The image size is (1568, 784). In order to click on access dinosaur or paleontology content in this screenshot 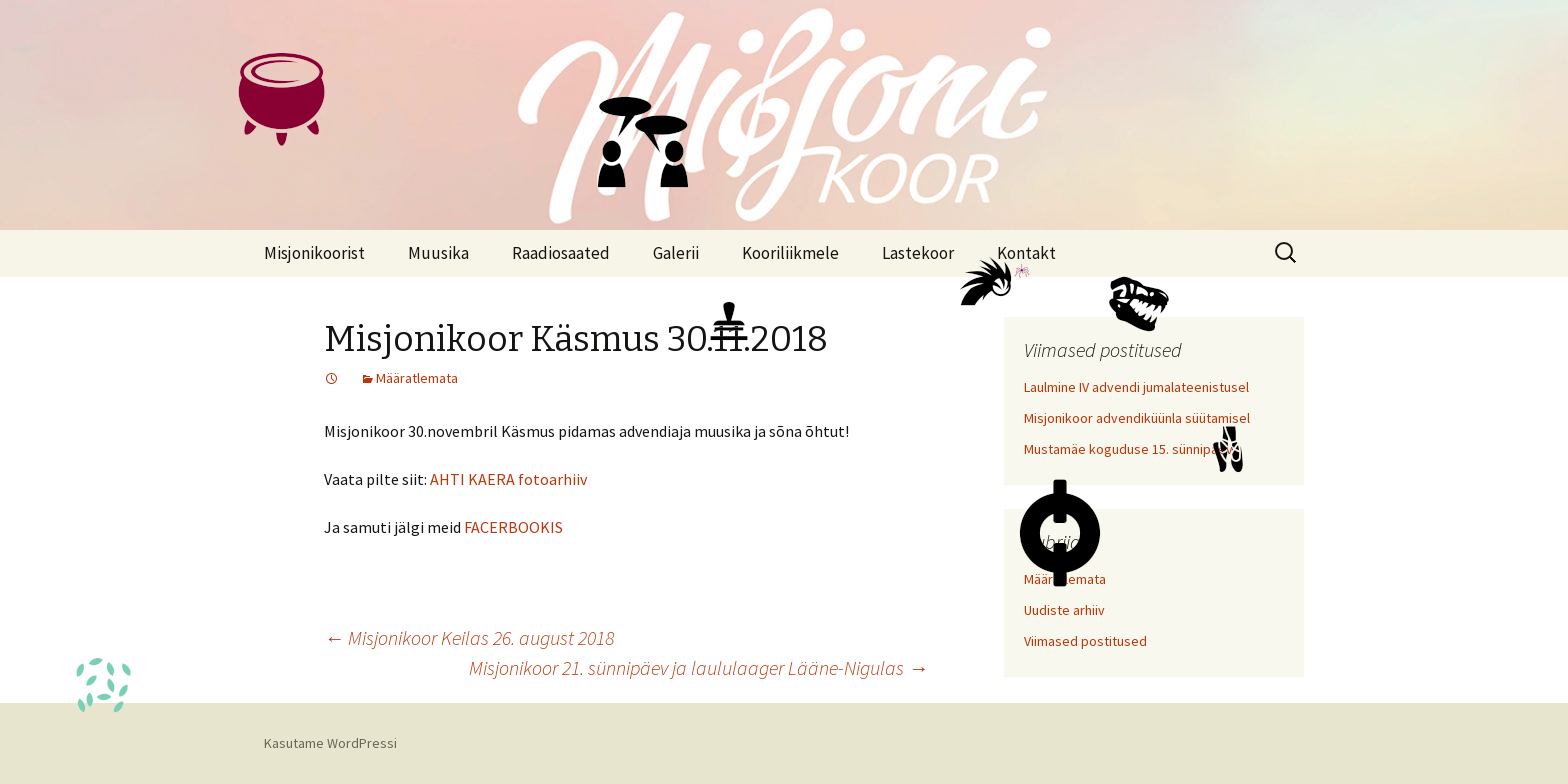, I will do `click(1139, 304)`.